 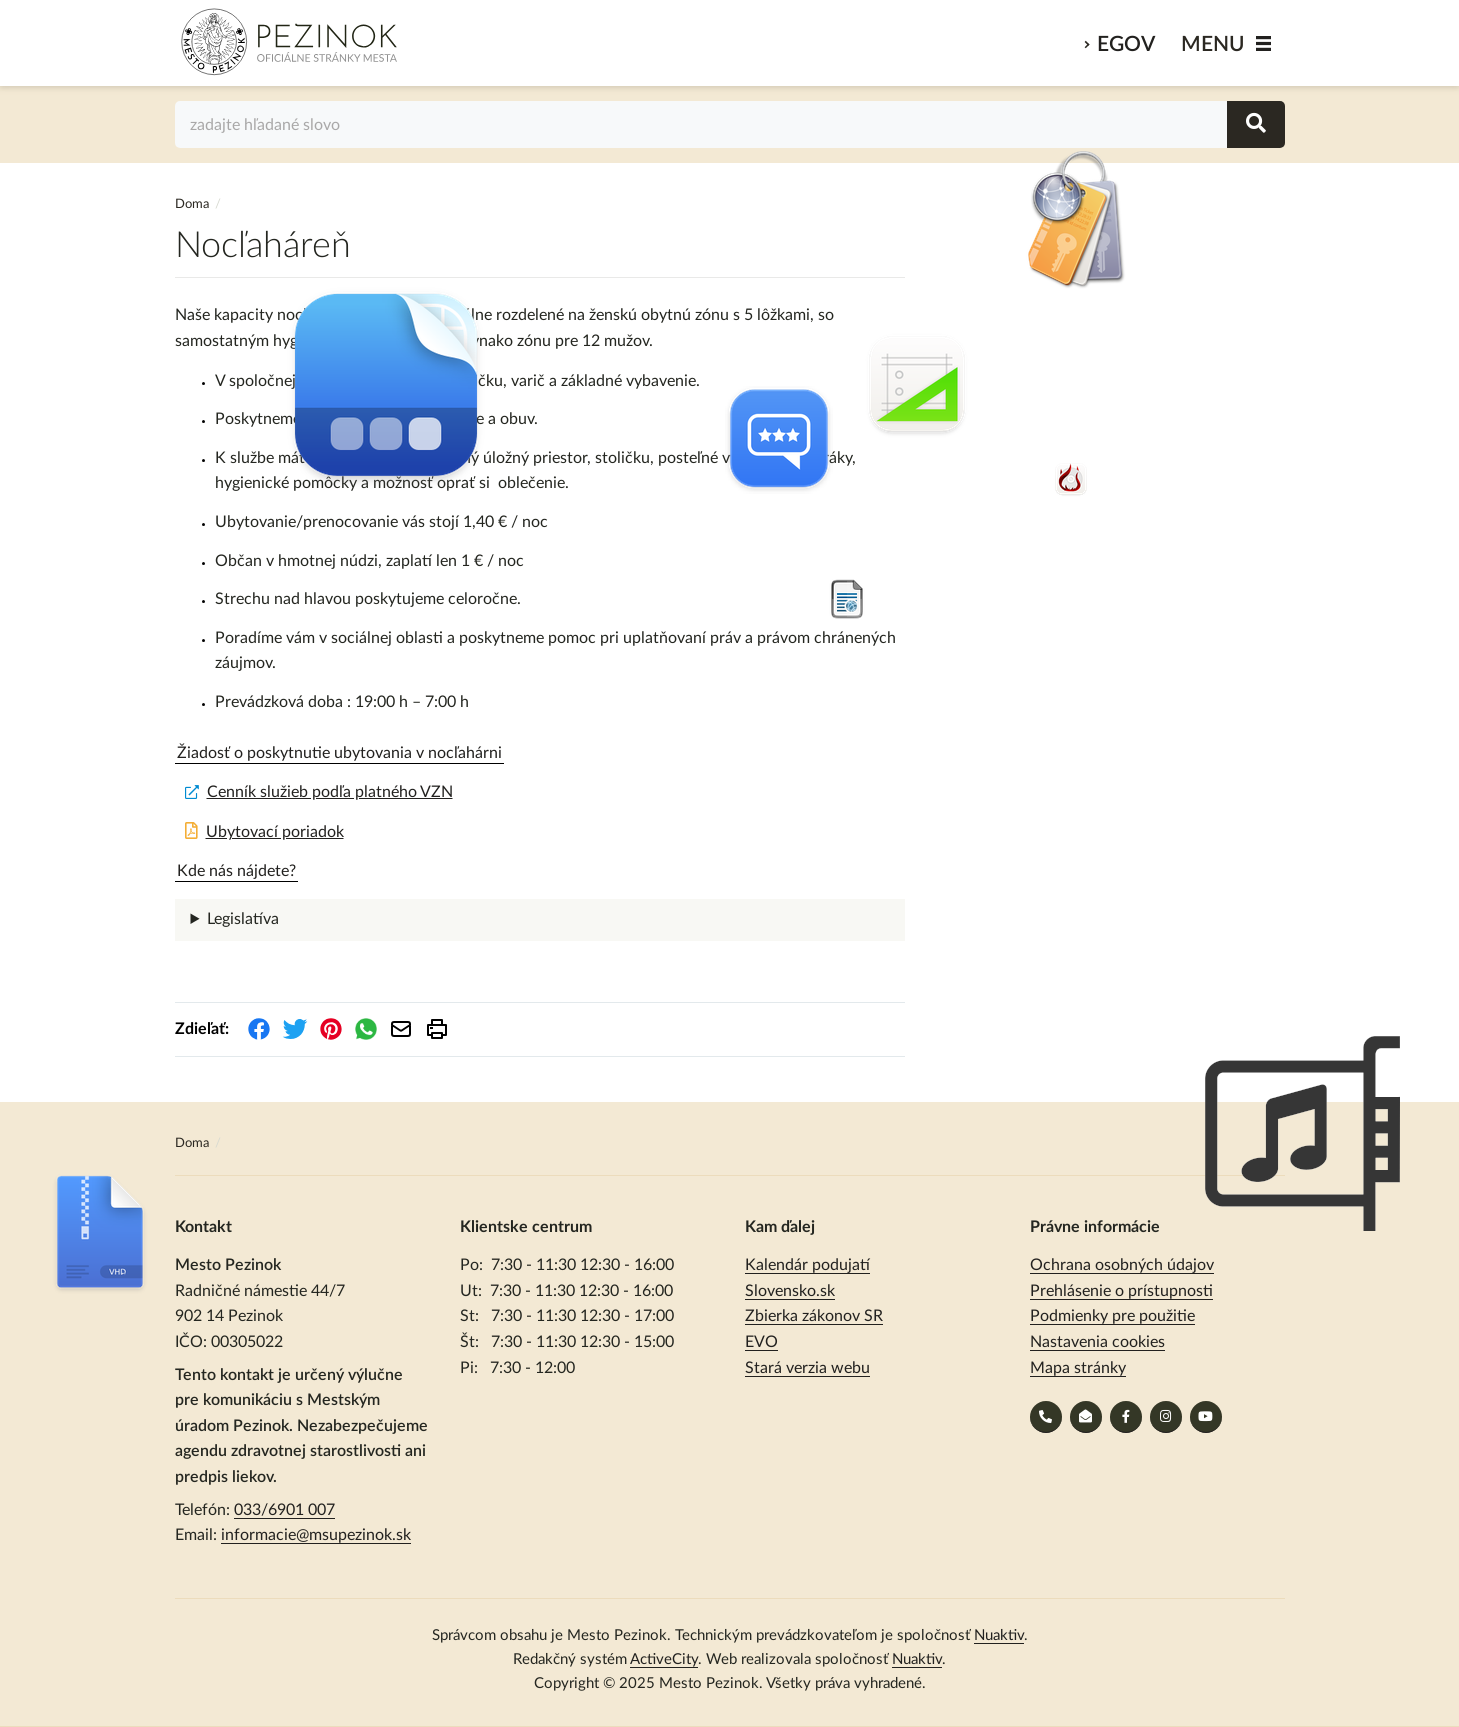 I want to click on manage single sign-on credentials and authentication, so click(x=1076, y=219).